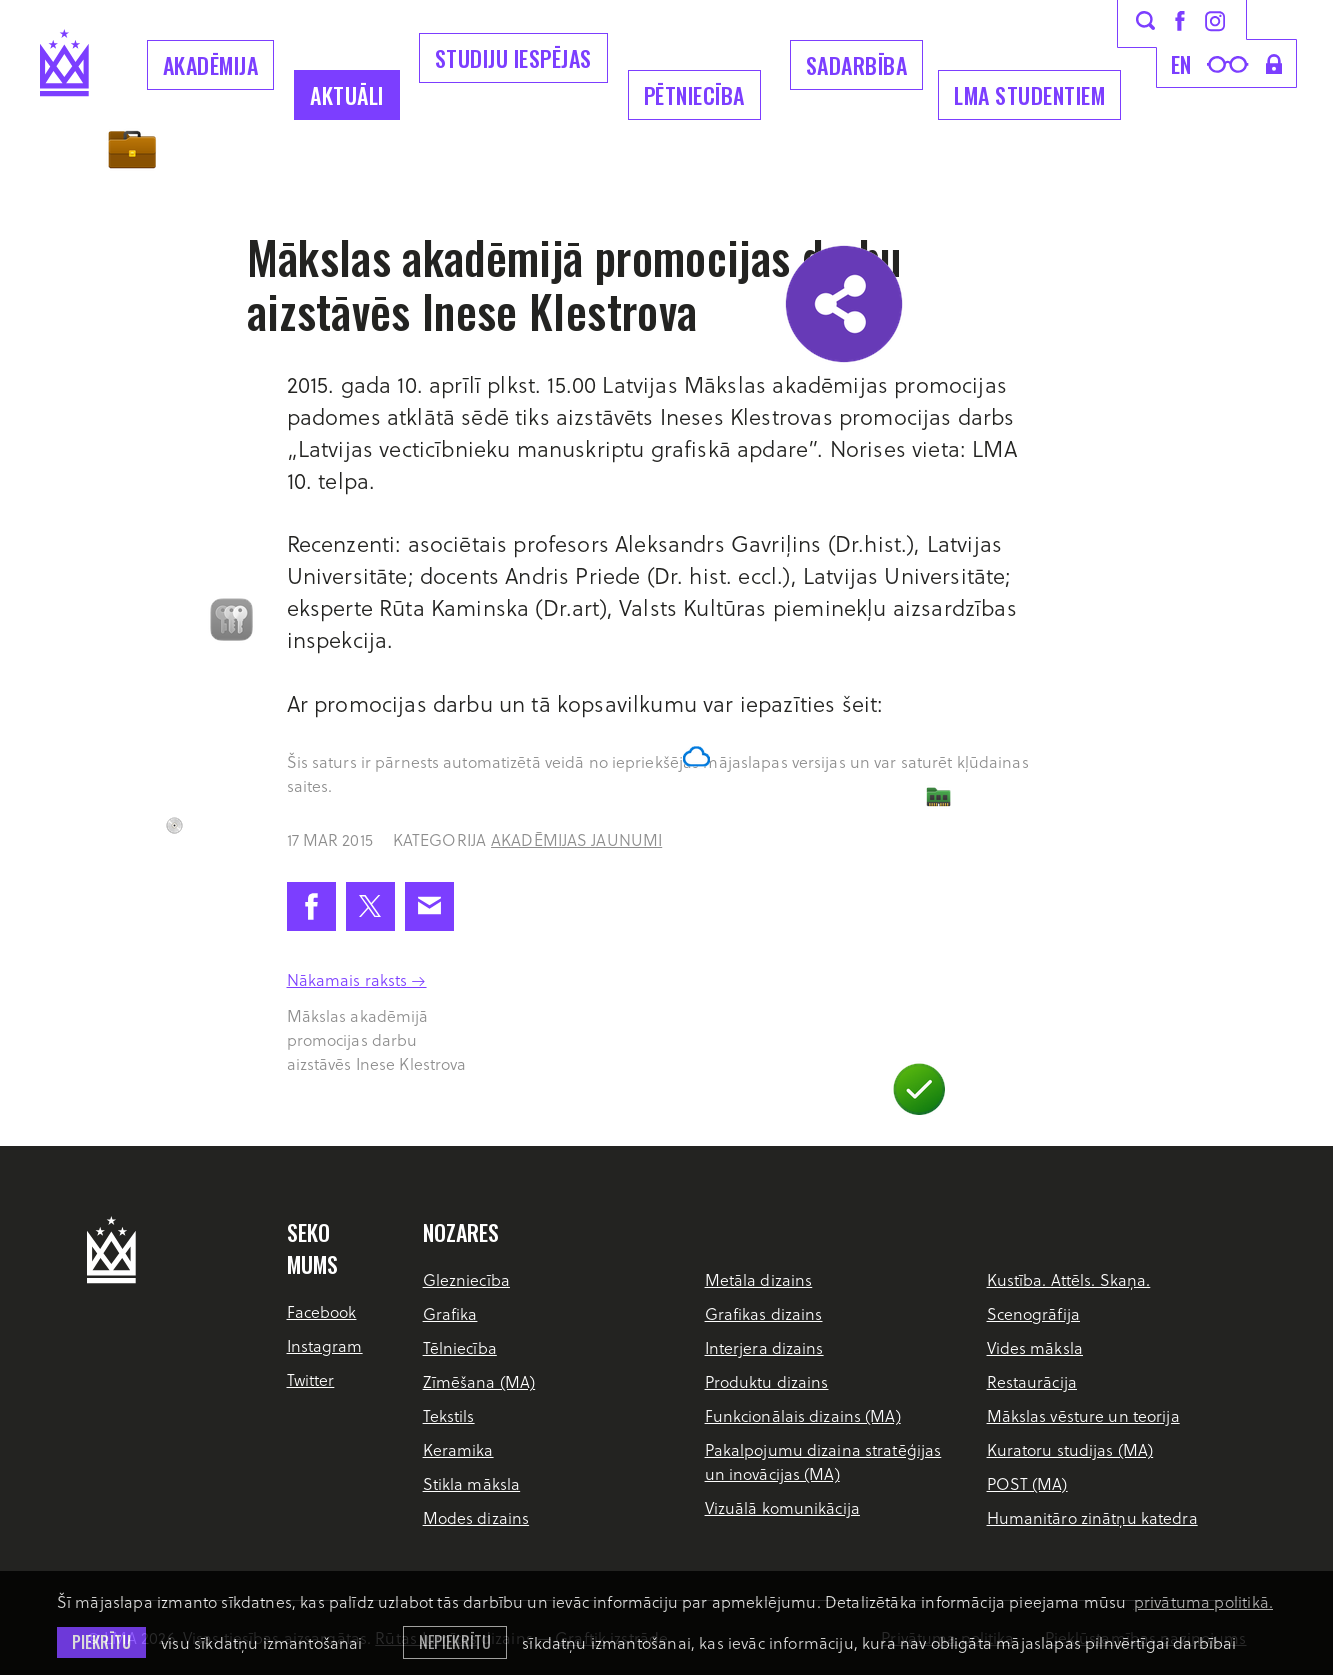  I want to click on file synced to OneDrive cloud storage, so click(696, 757).